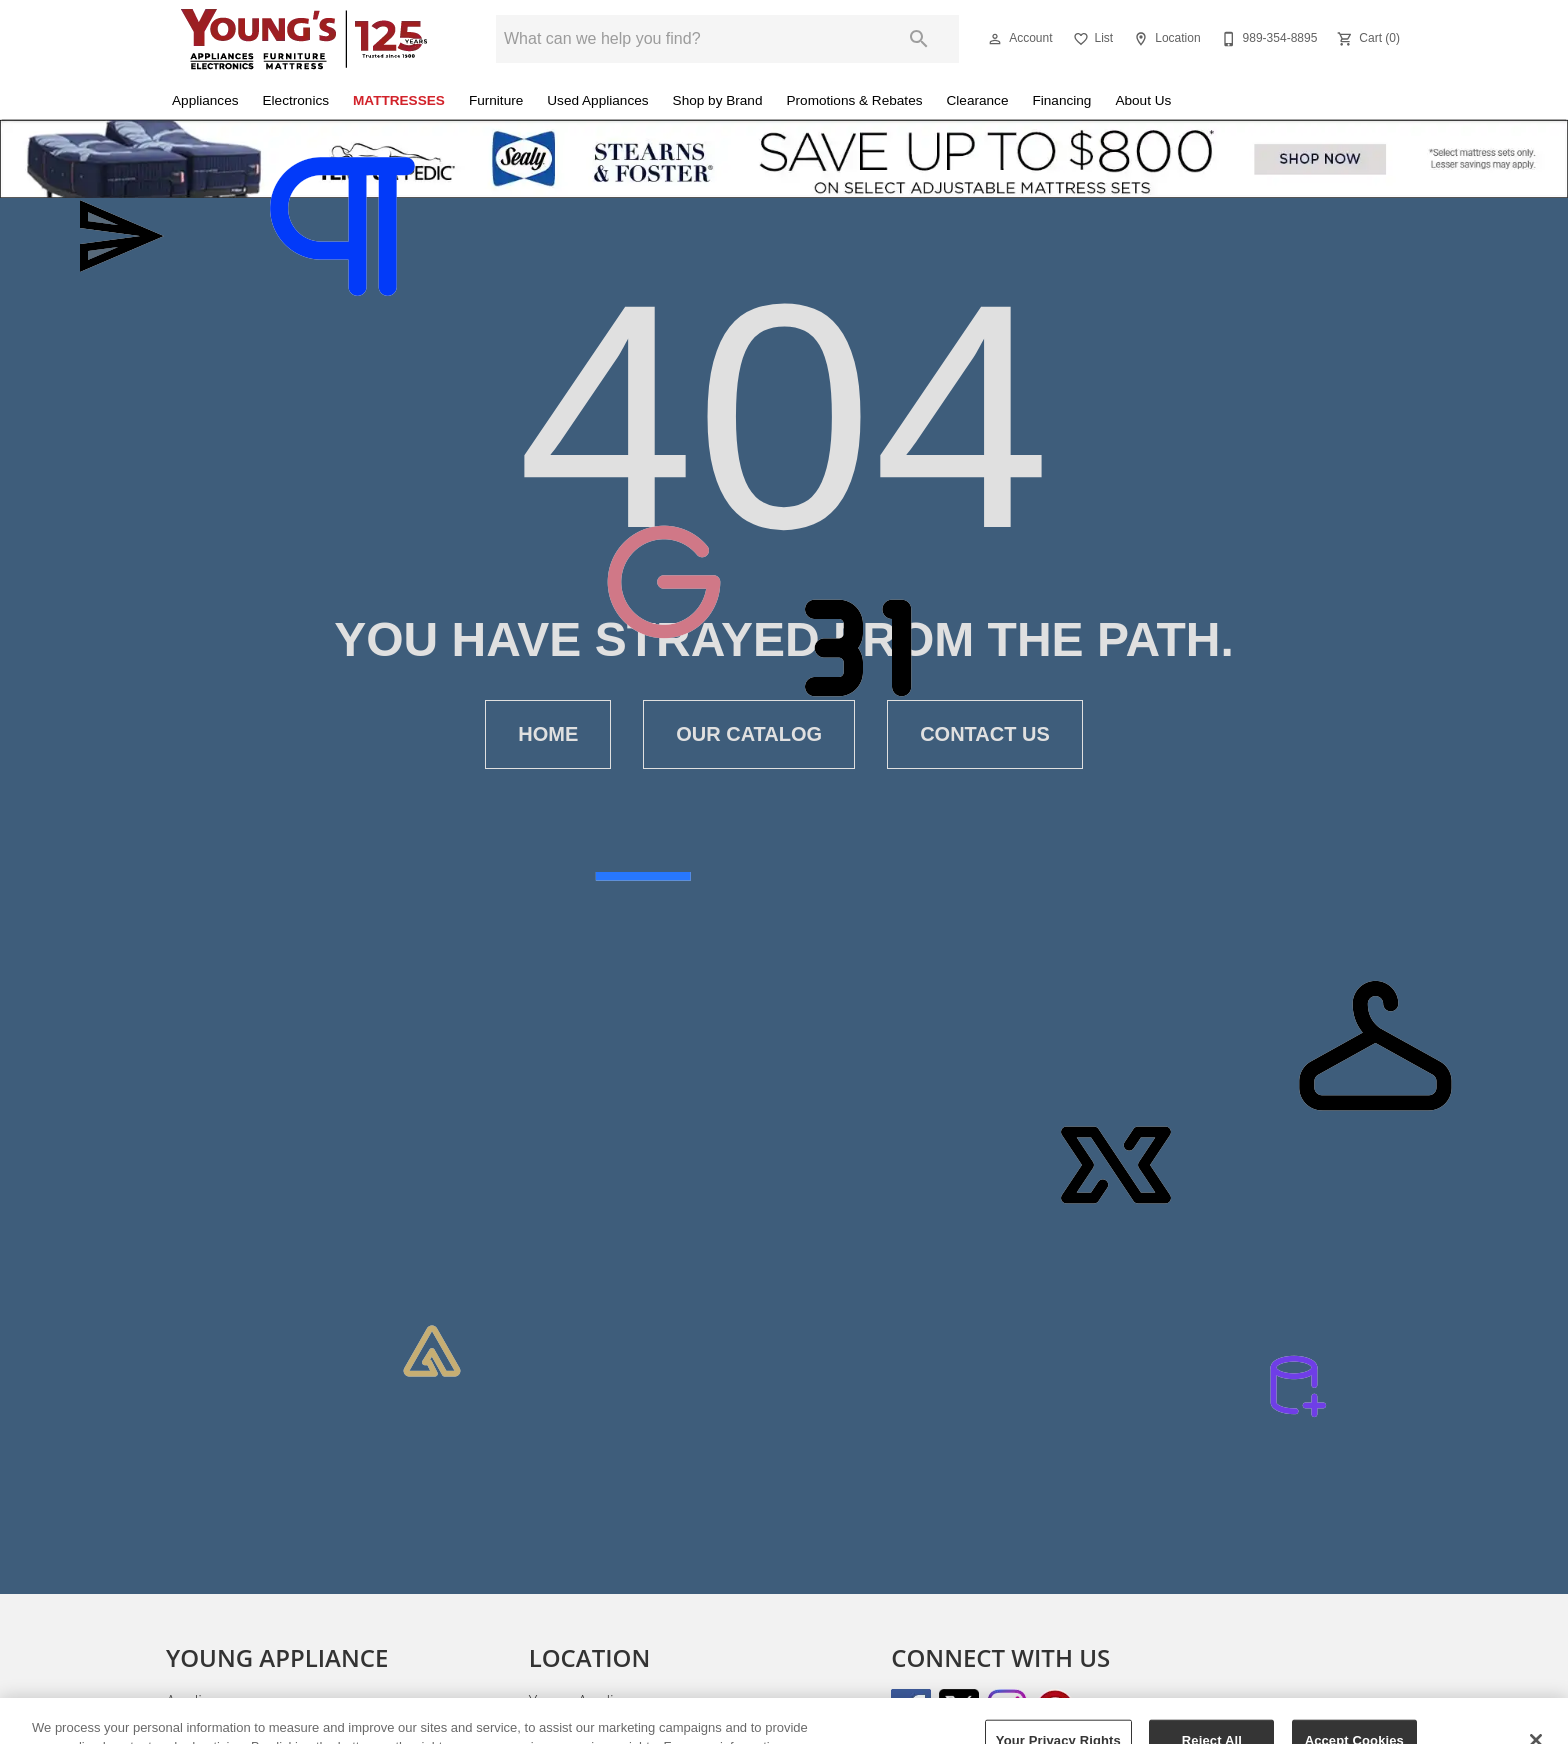  I want to click on indicates the 31st day of the month, so click(863, 648).